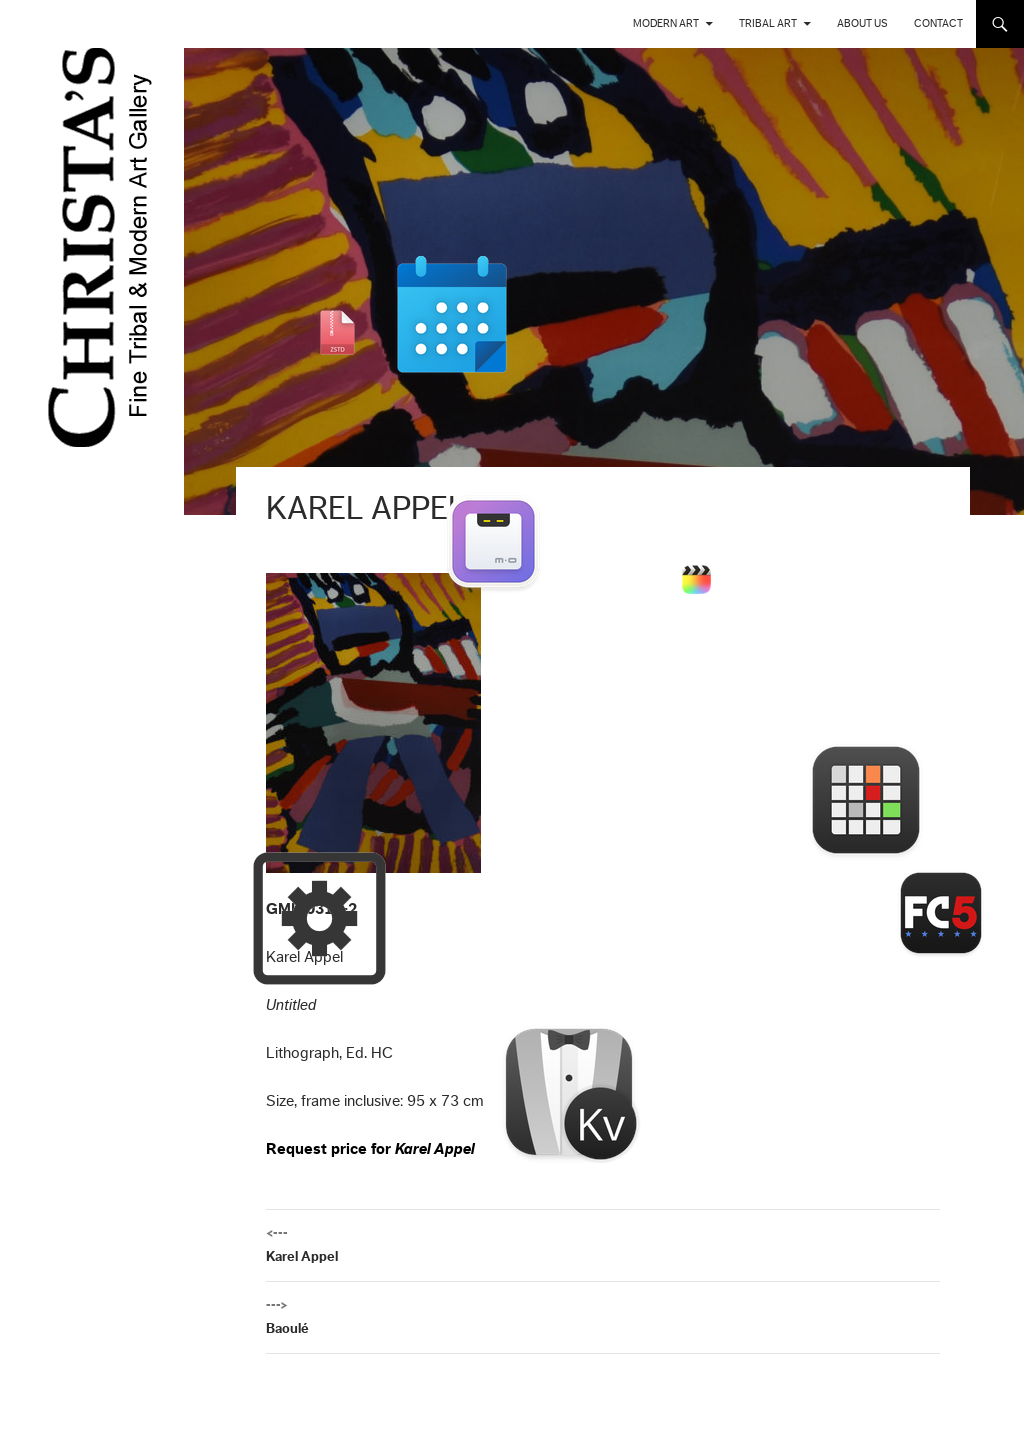 This screenshot has height=1432, width=1024. Describe the element at coordinates (696, 579) in the screenshot. I see `open vidcutter video editing app` at that location.